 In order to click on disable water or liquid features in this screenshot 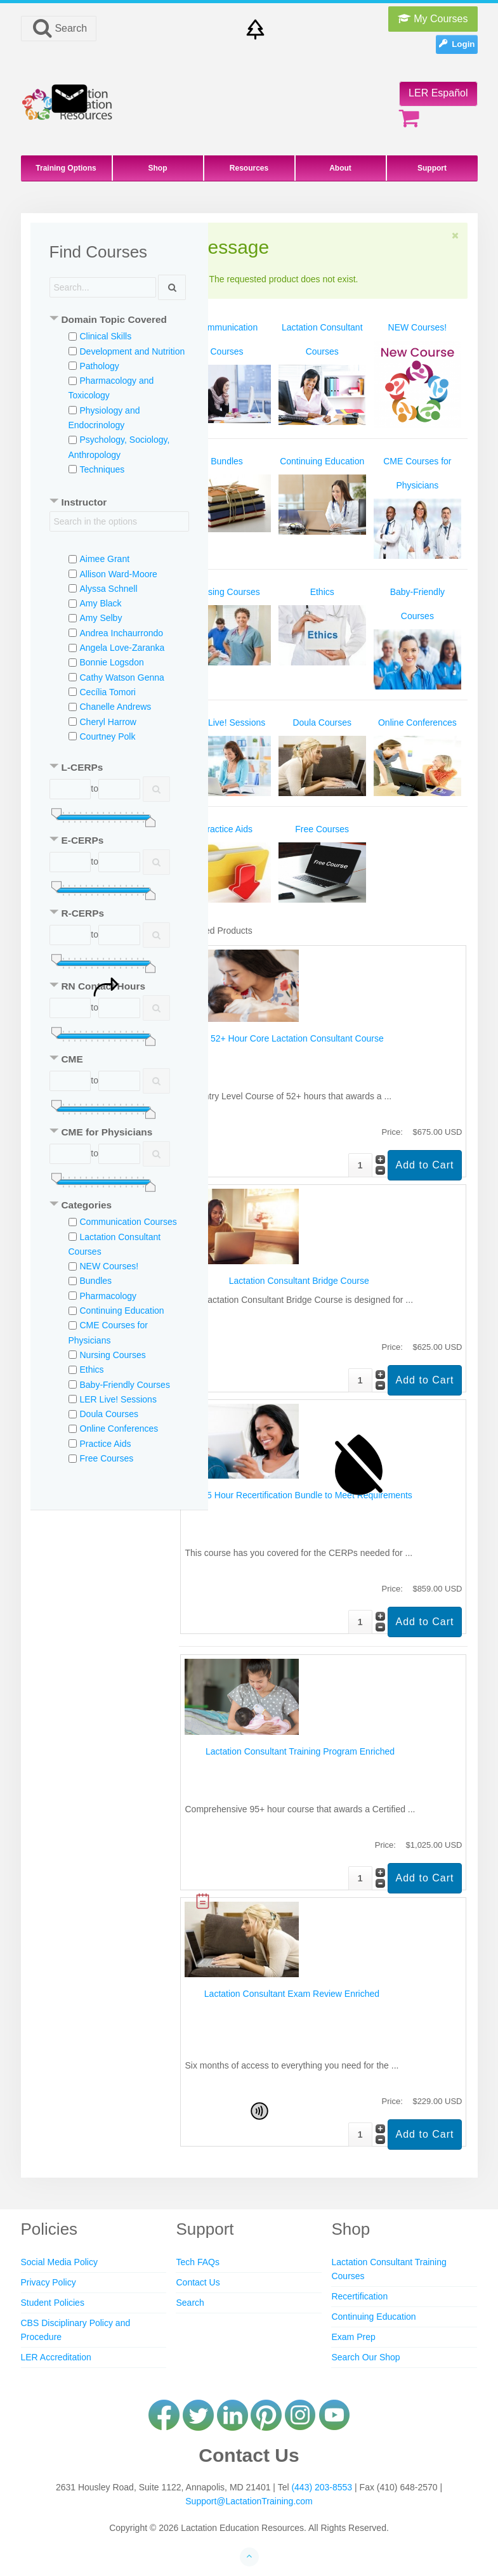, I will do `click(358, 1467)`.